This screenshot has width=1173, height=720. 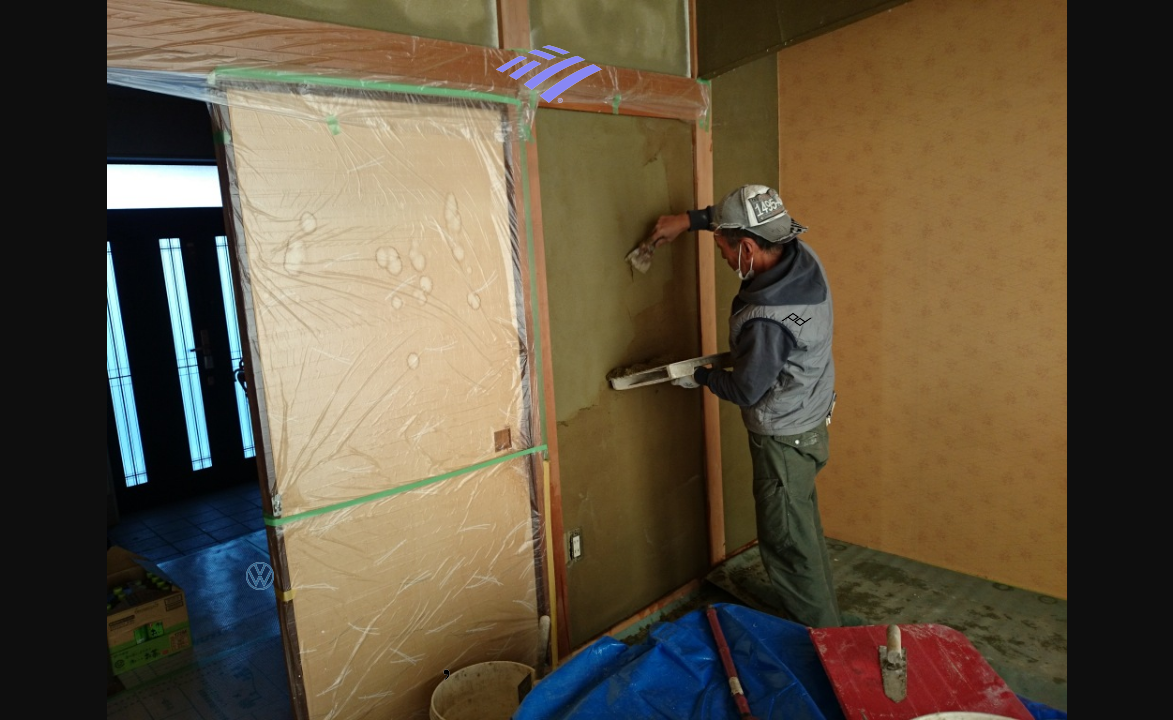 I want to click on open Bank of America app, so click(x=549, y=74).